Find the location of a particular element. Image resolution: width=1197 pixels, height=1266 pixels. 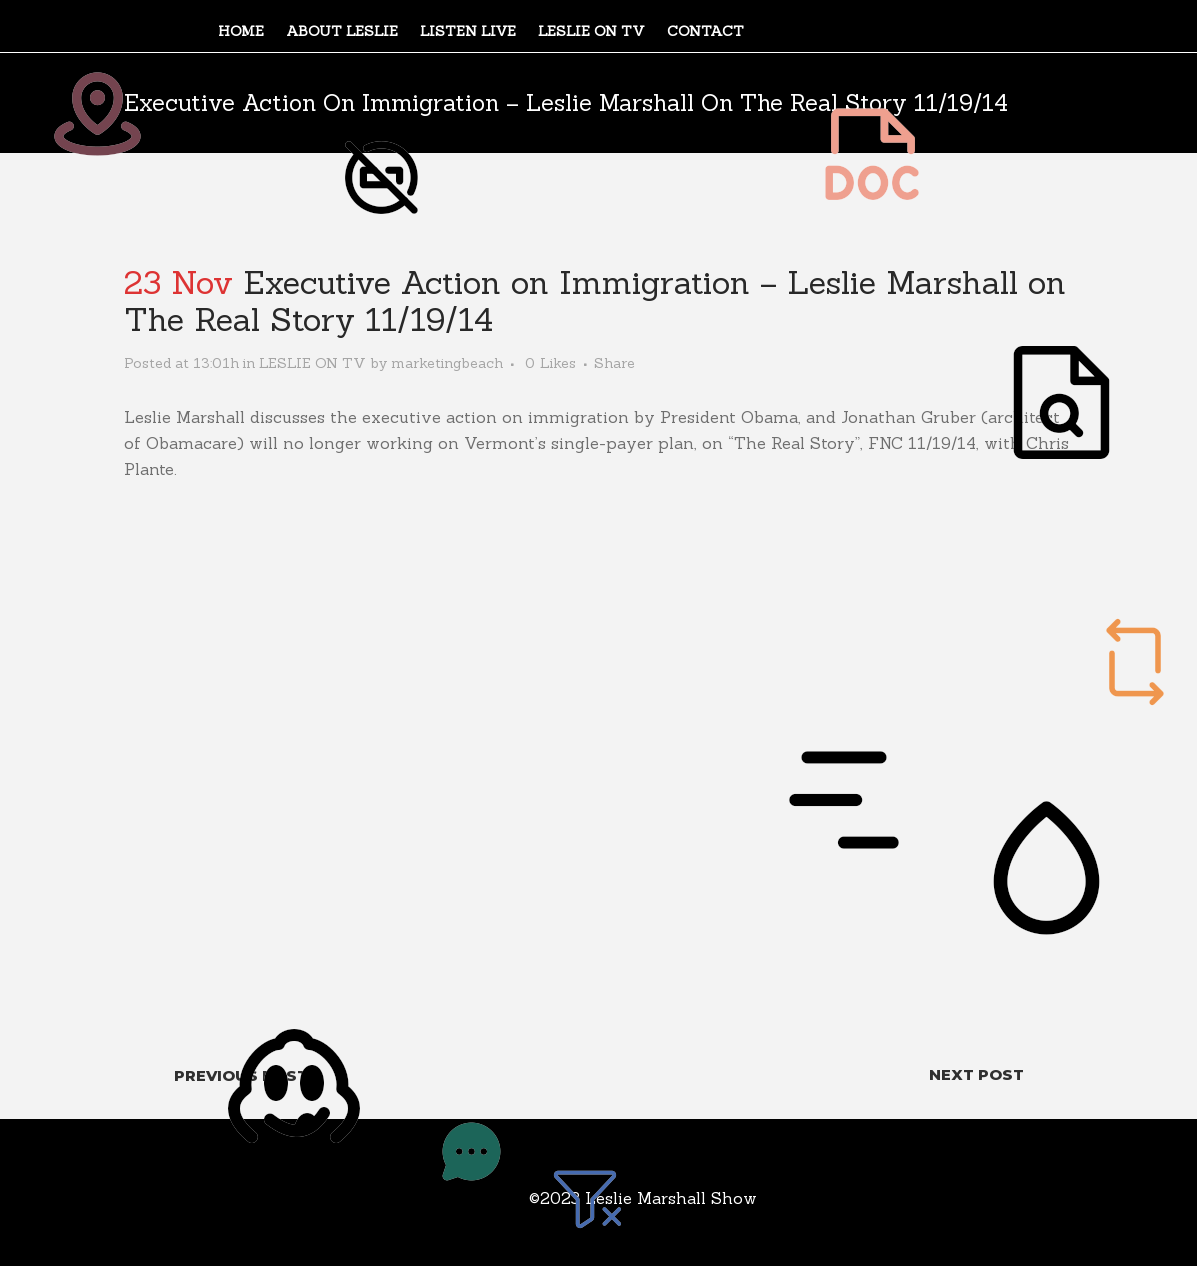

indicates water or liquid-related settings is located at coordinates (1046, 872).